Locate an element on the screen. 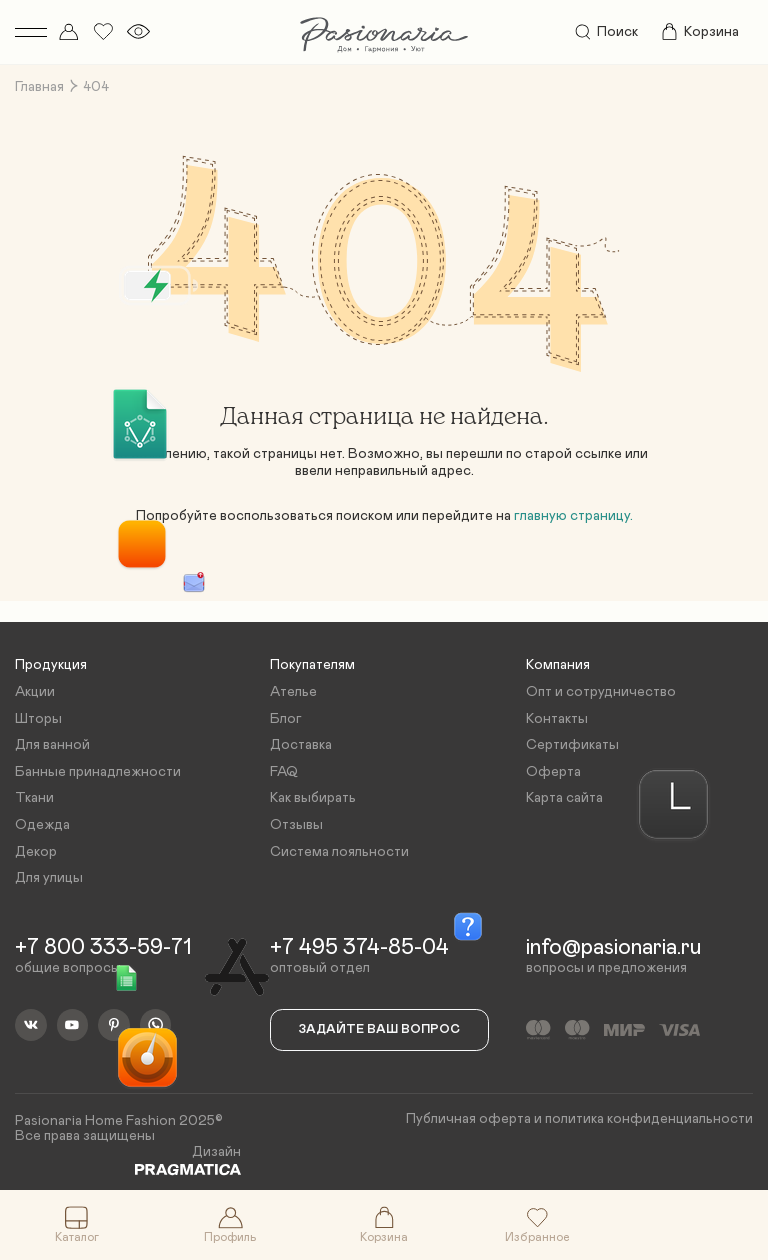  send an email or message is located at coordinates (194, 583).